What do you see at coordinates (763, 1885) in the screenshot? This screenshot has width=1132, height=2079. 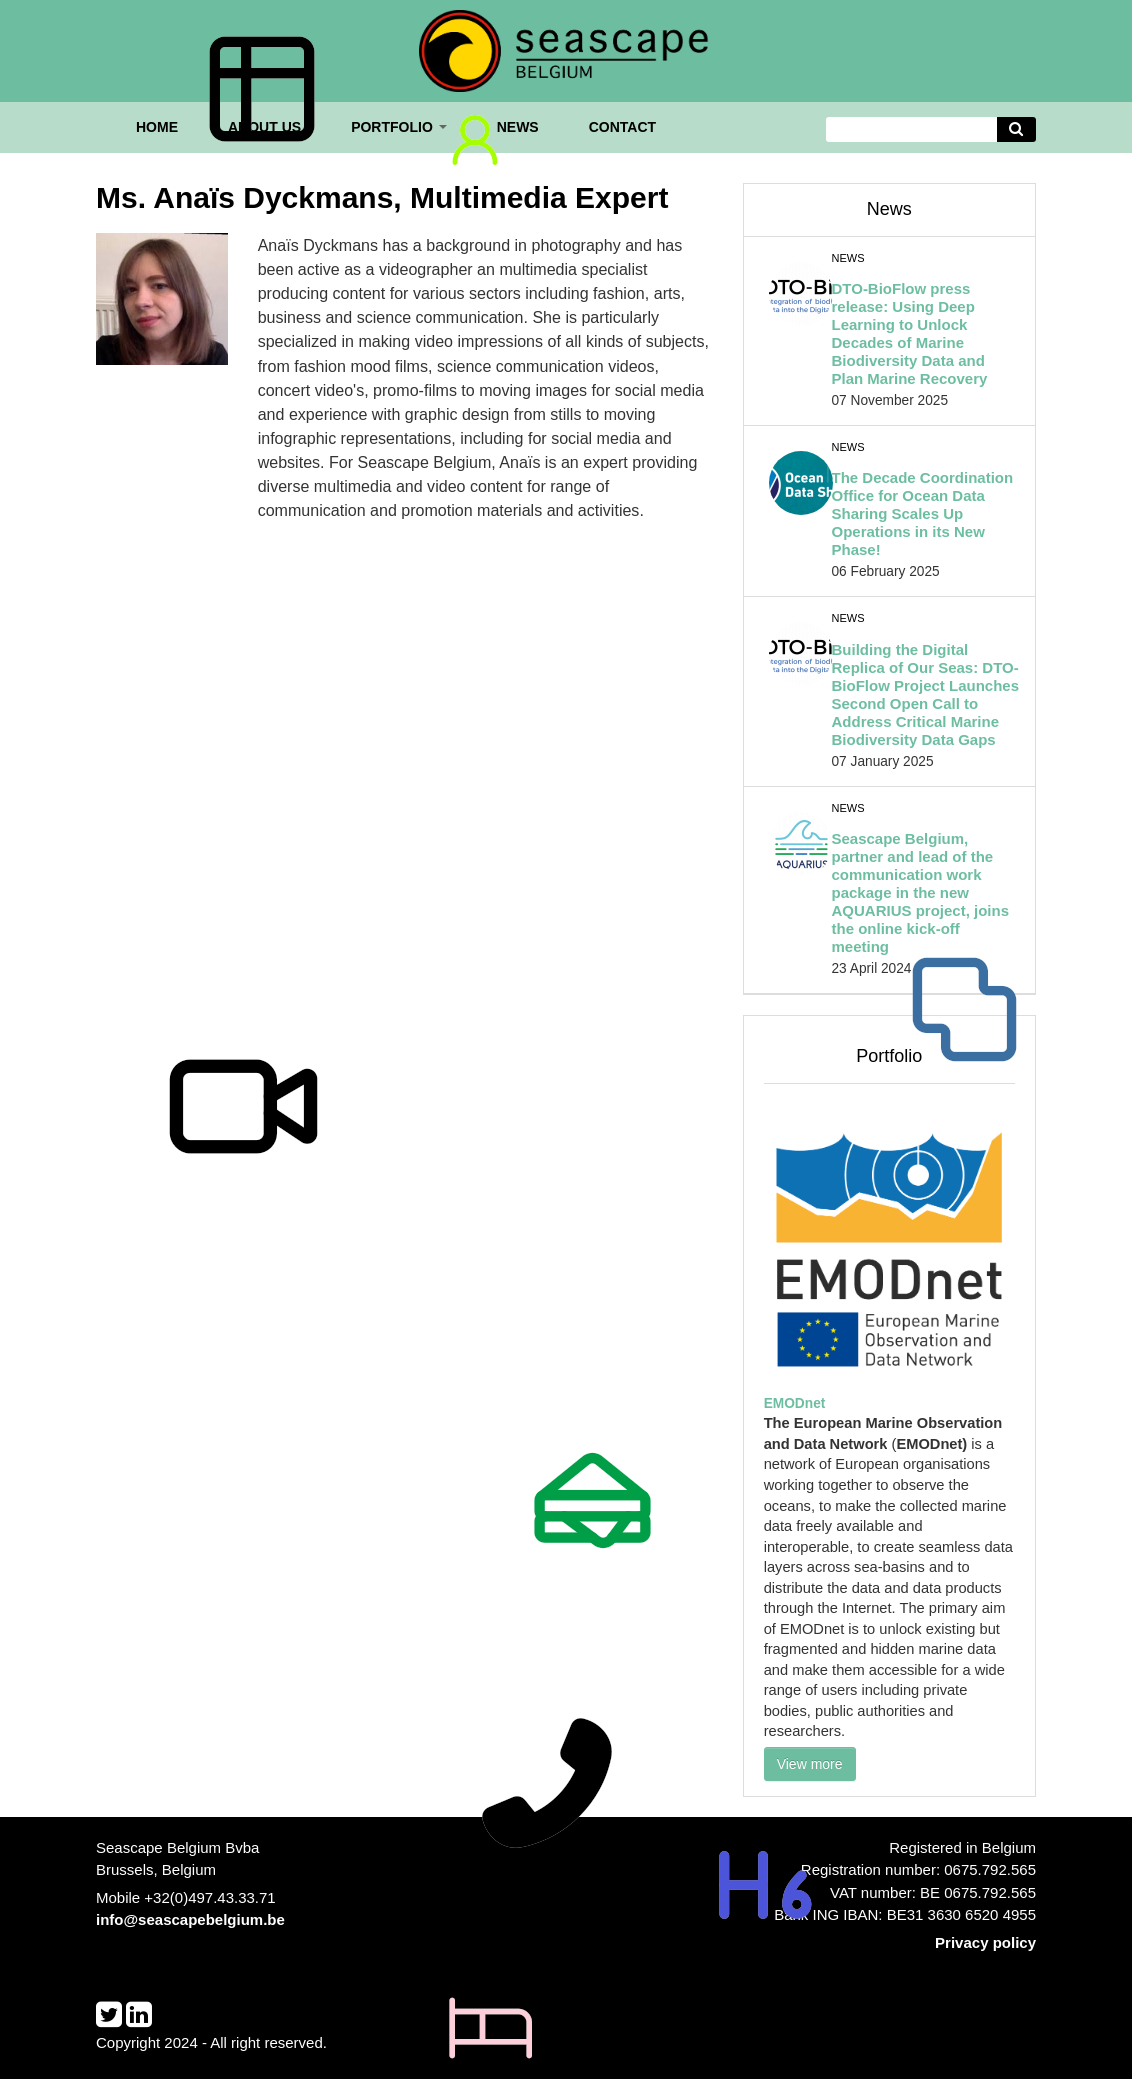 I see `format text as heading level 6` at bounding box center [763, 1885].